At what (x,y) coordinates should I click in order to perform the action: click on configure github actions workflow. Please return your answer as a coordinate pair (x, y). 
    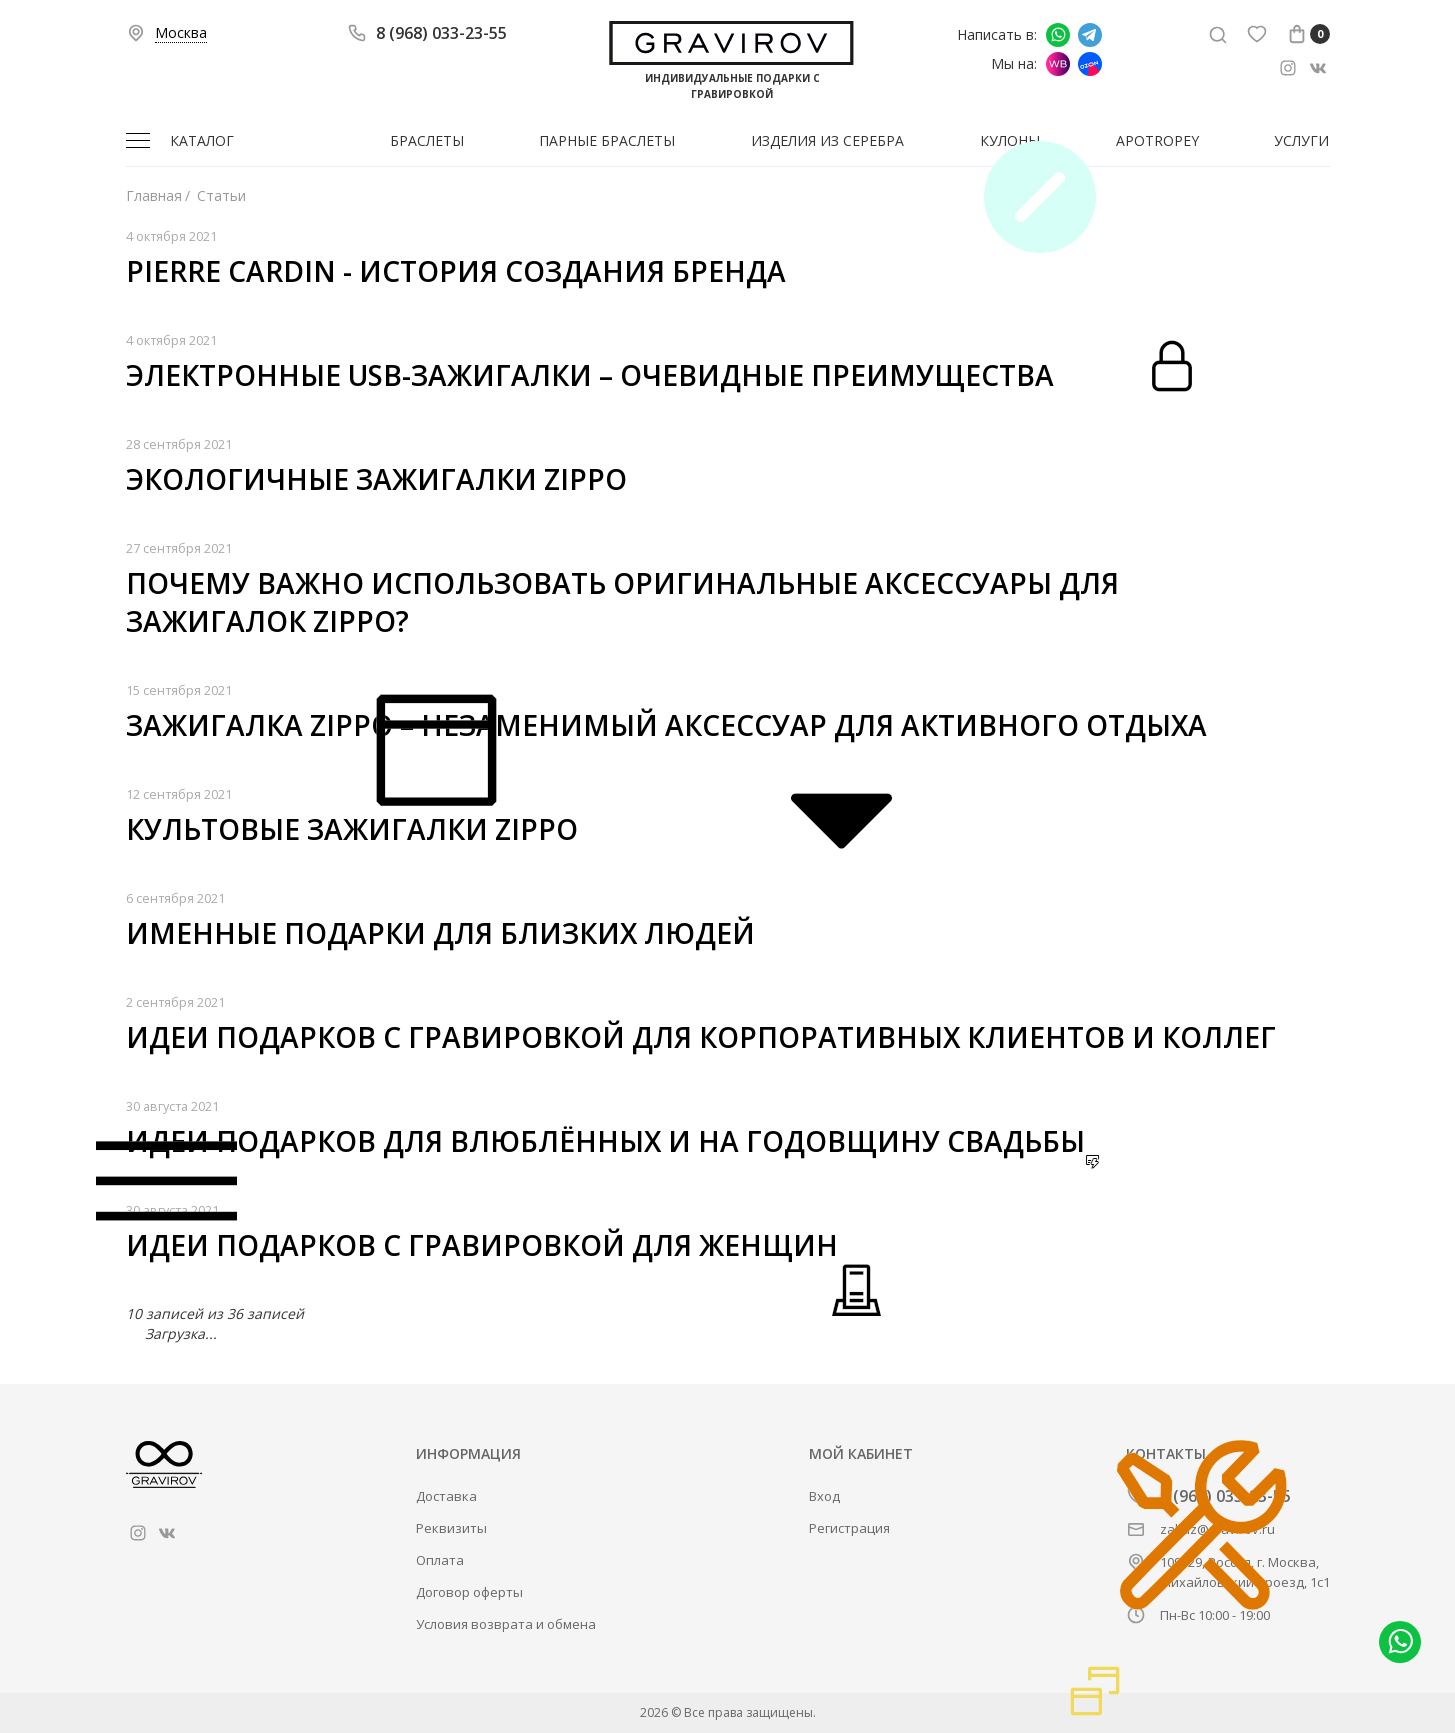
    Looking at the image, I should click on (1092, 1162).